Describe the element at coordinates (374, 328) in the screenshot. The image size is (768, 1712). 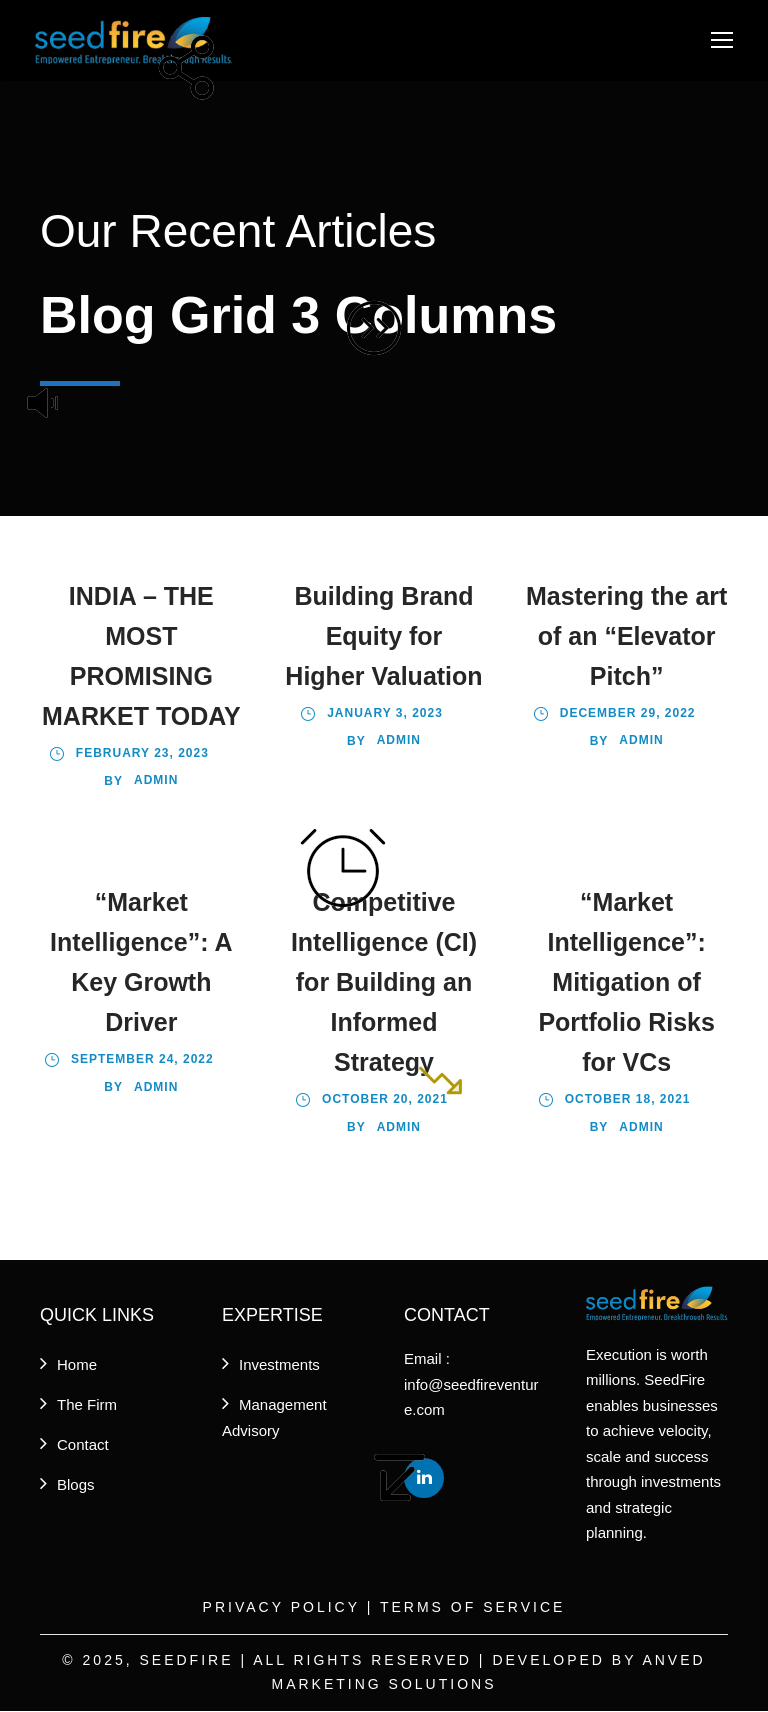
I see `skip forward or advance to next item` at that location.